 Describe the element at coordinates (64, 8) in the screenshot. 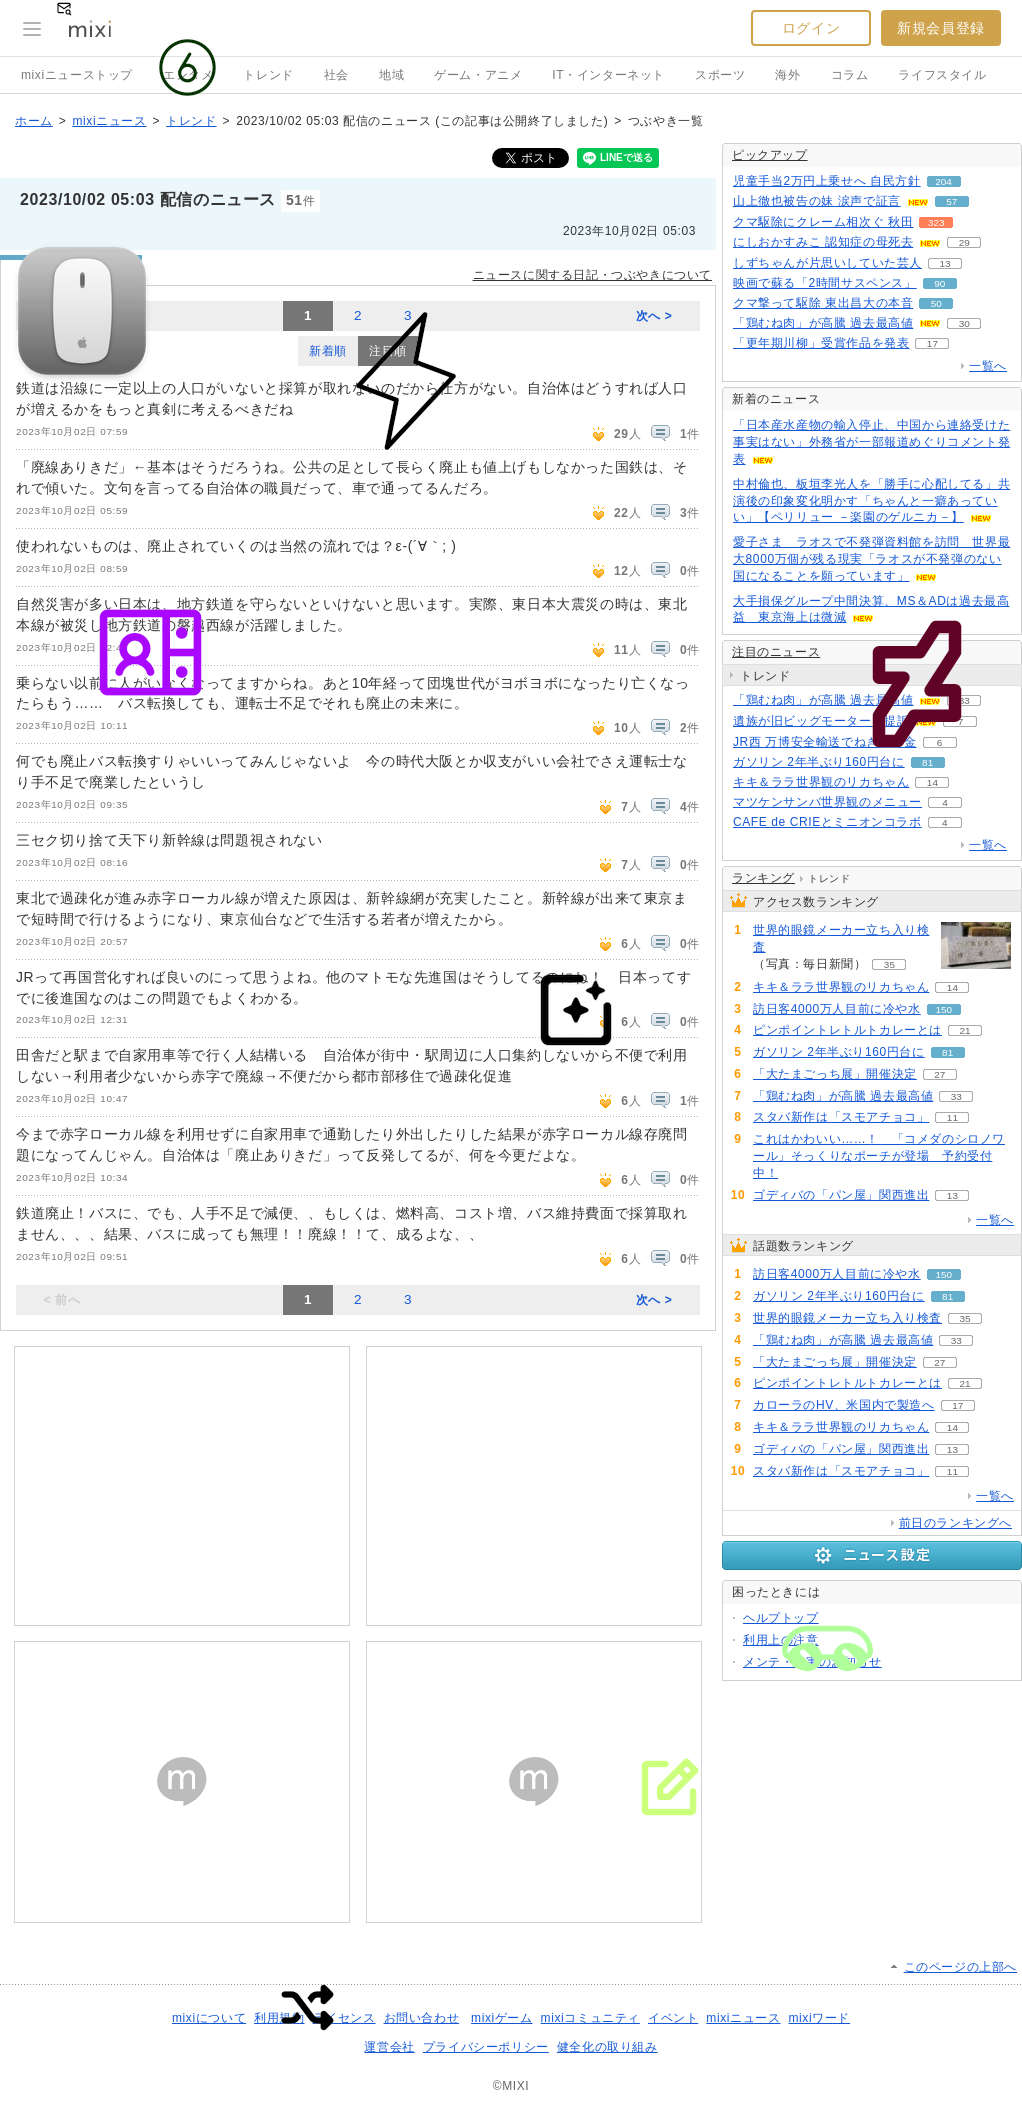

I see `search your emails` at that location.